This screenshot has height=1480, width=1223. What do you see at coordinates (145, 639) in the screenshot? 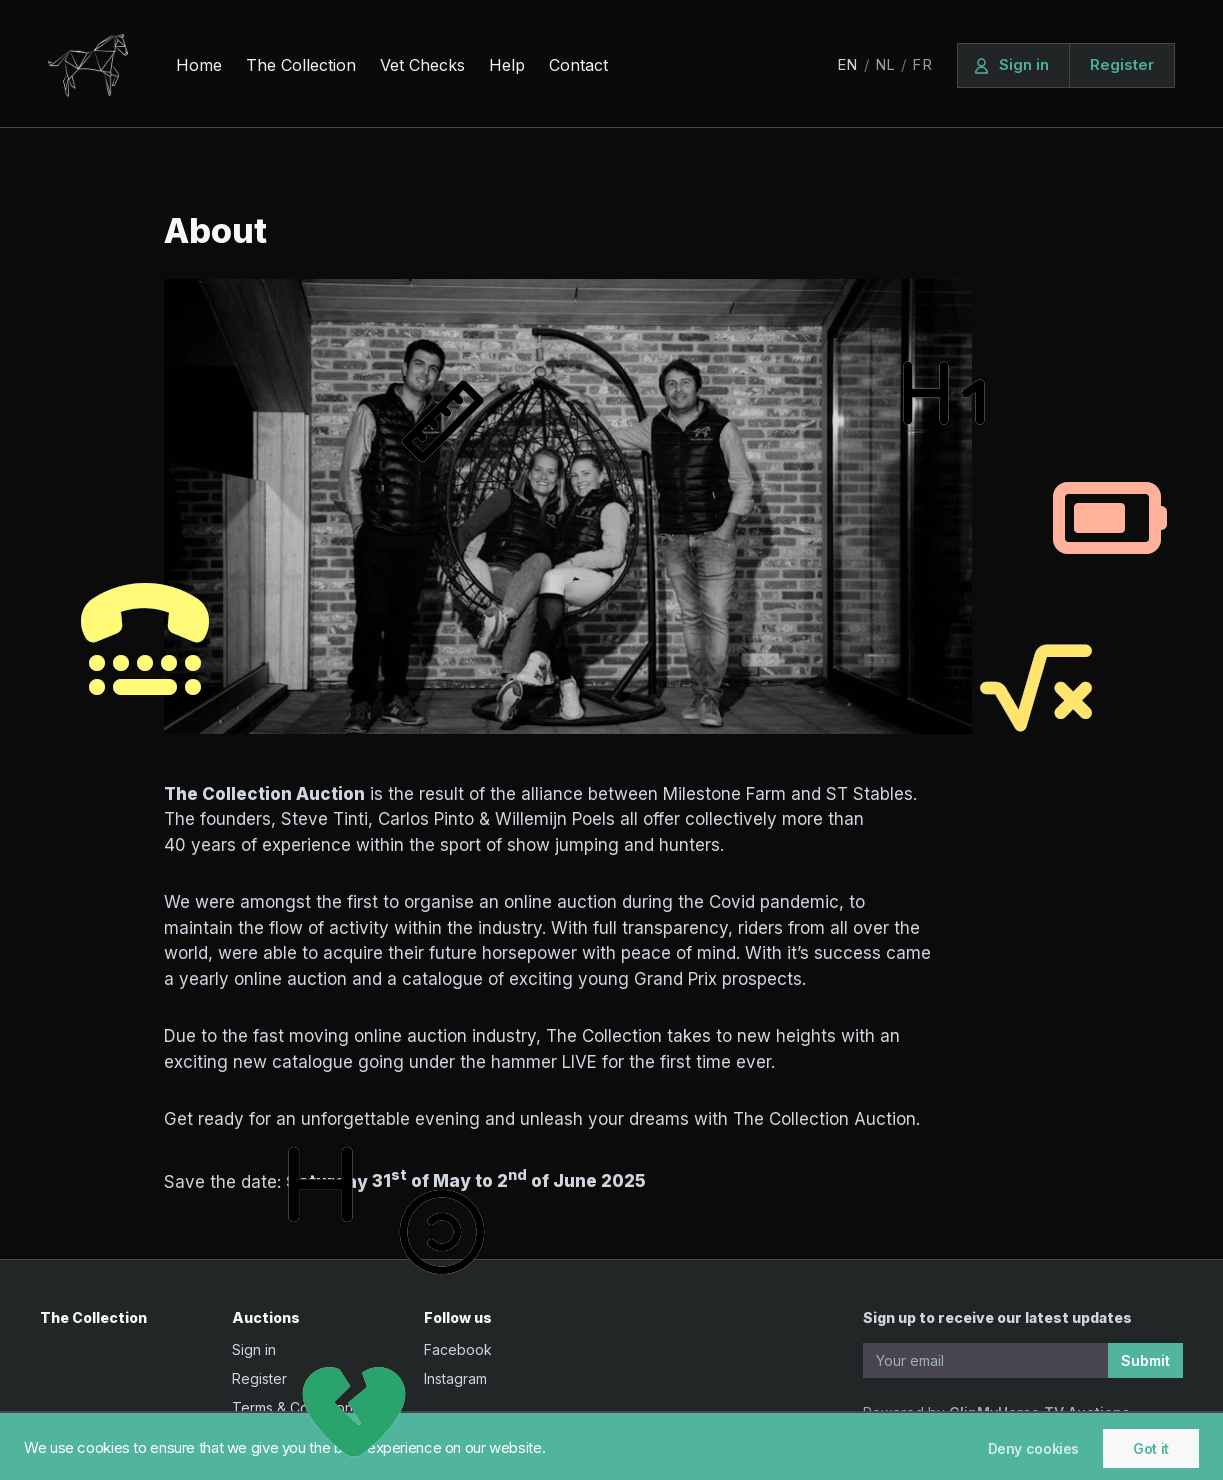
I see `access TTY or text telephone services` at bounding box center [145, 639].